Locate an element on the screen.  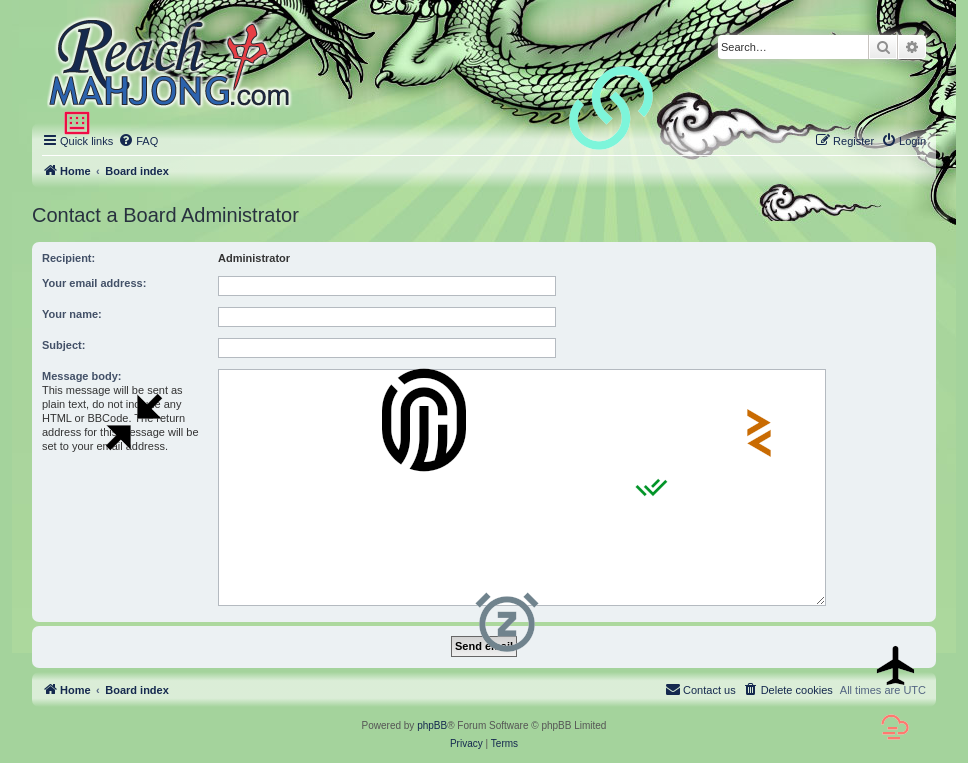
collapse or minimize an expanded view is located at coordinates (134, 422).